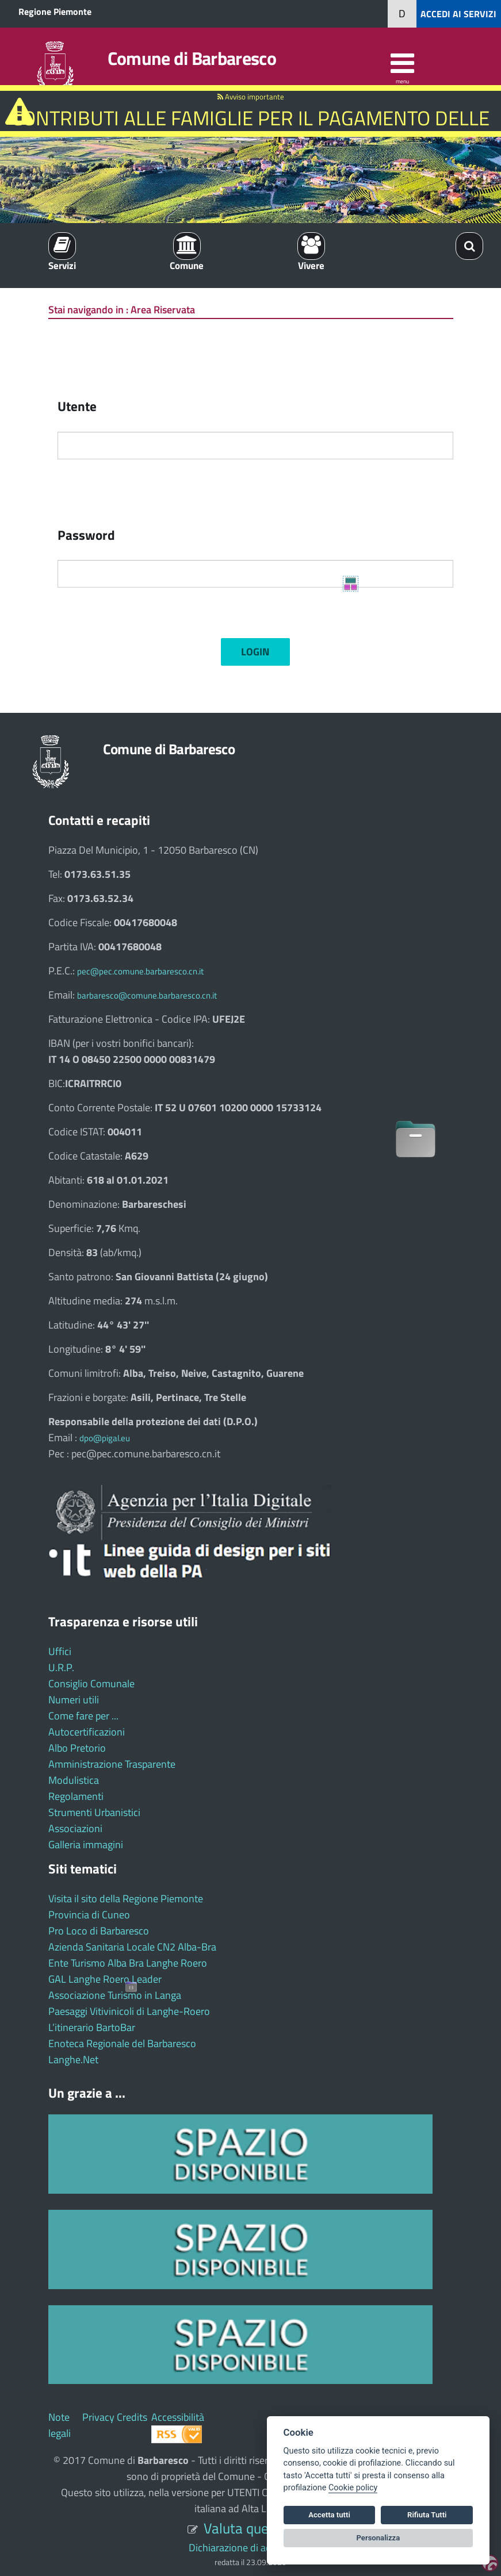 The image size is (501, 2576). I want to click on open your videos folder, so click(131, 1987).